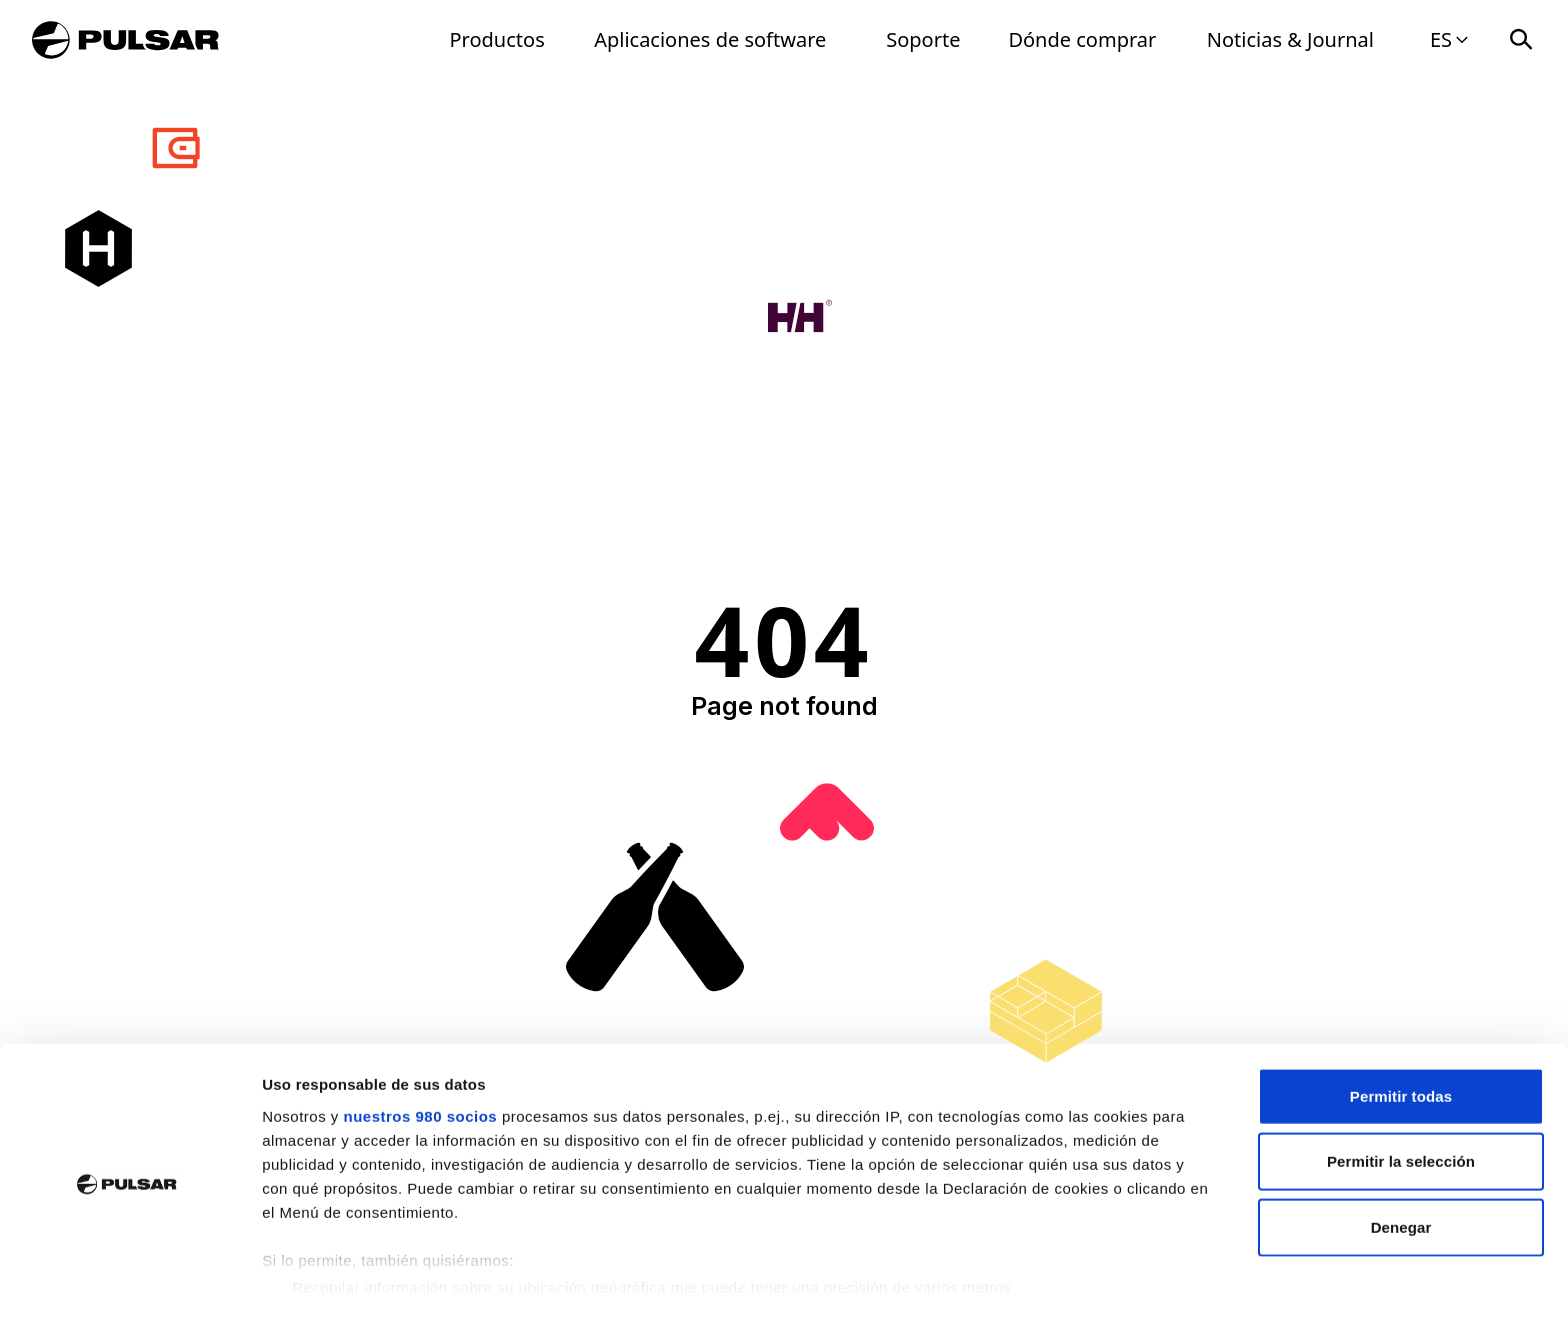  I want to click on open the Untappd app, so click(655, 917).